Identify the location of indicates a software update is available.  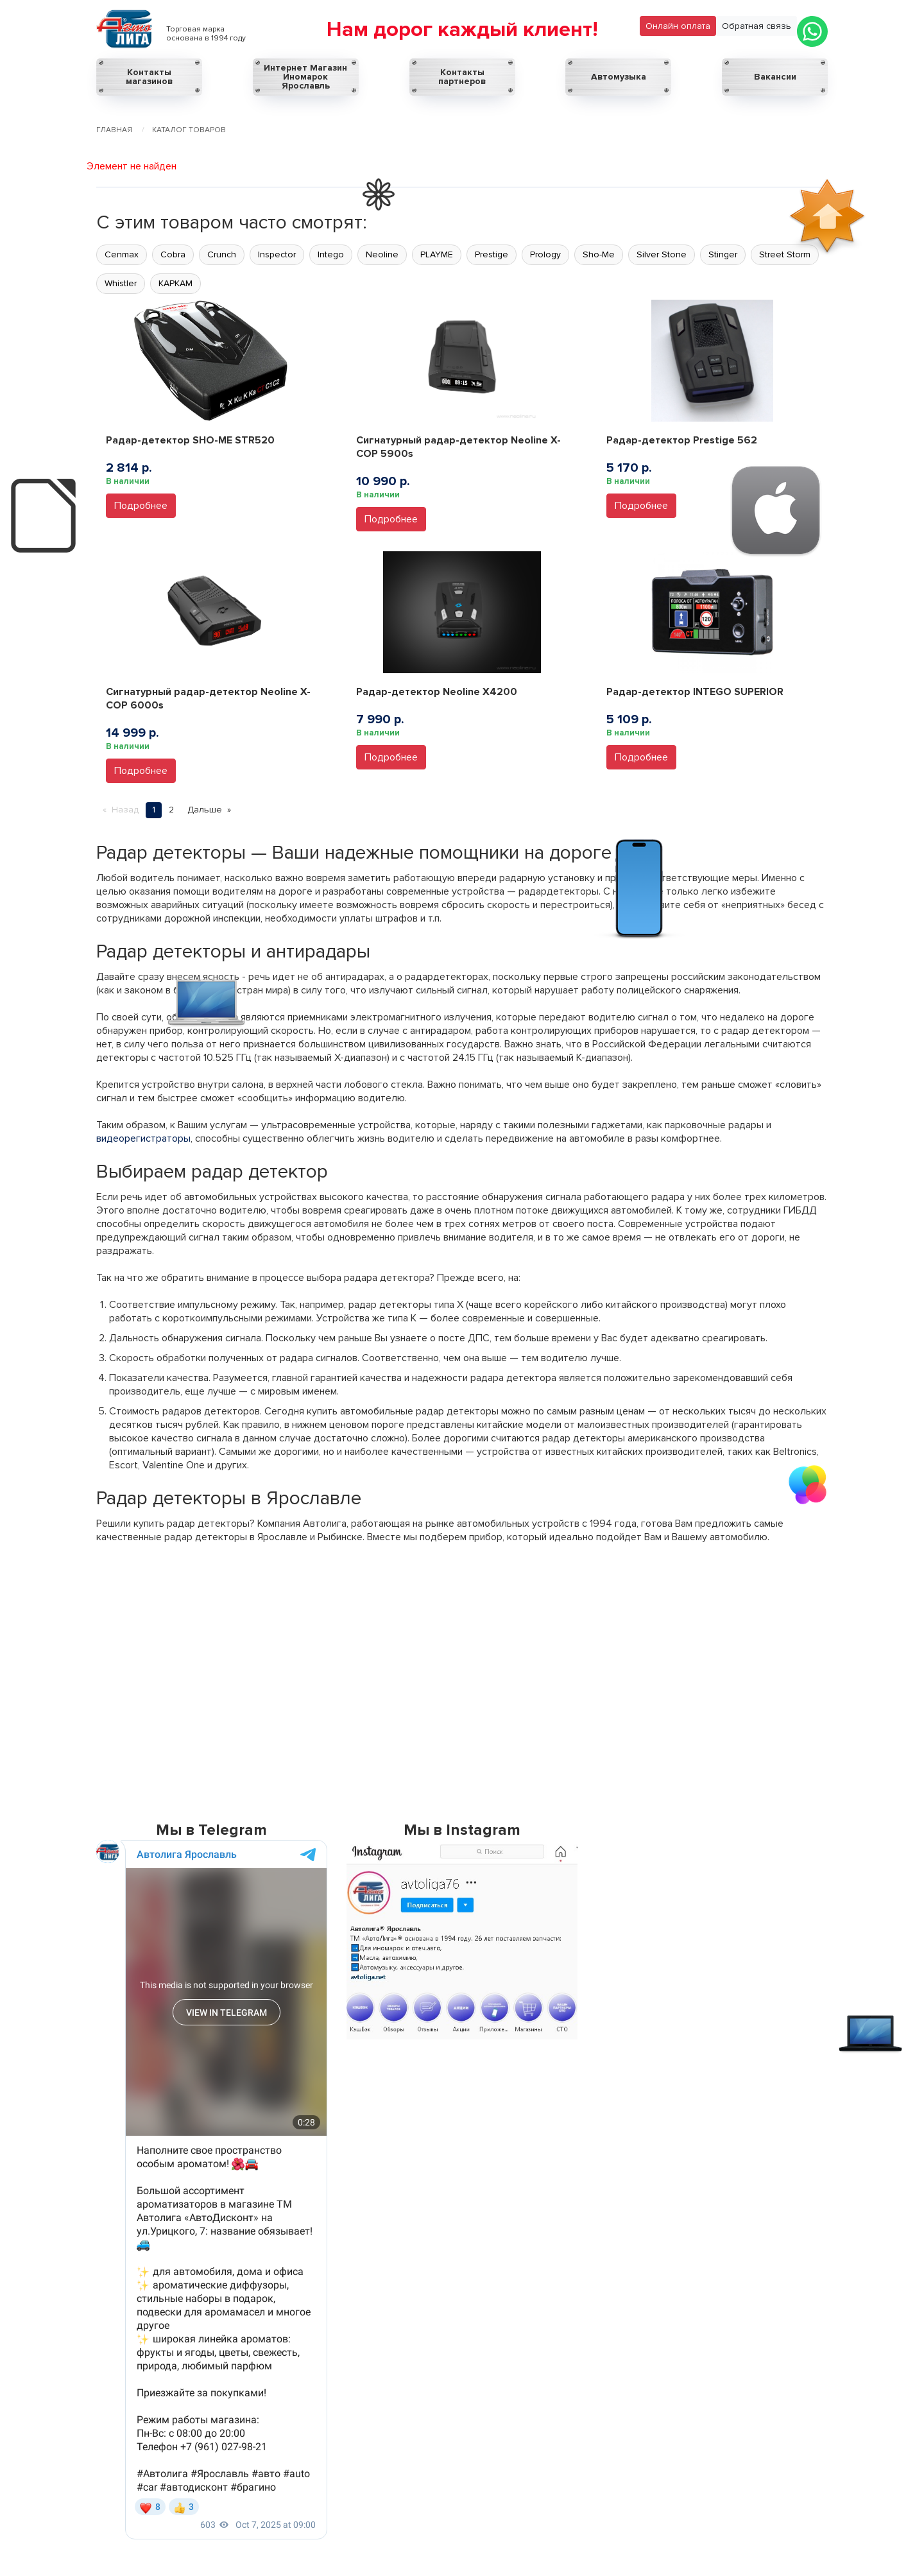
(827, 216).